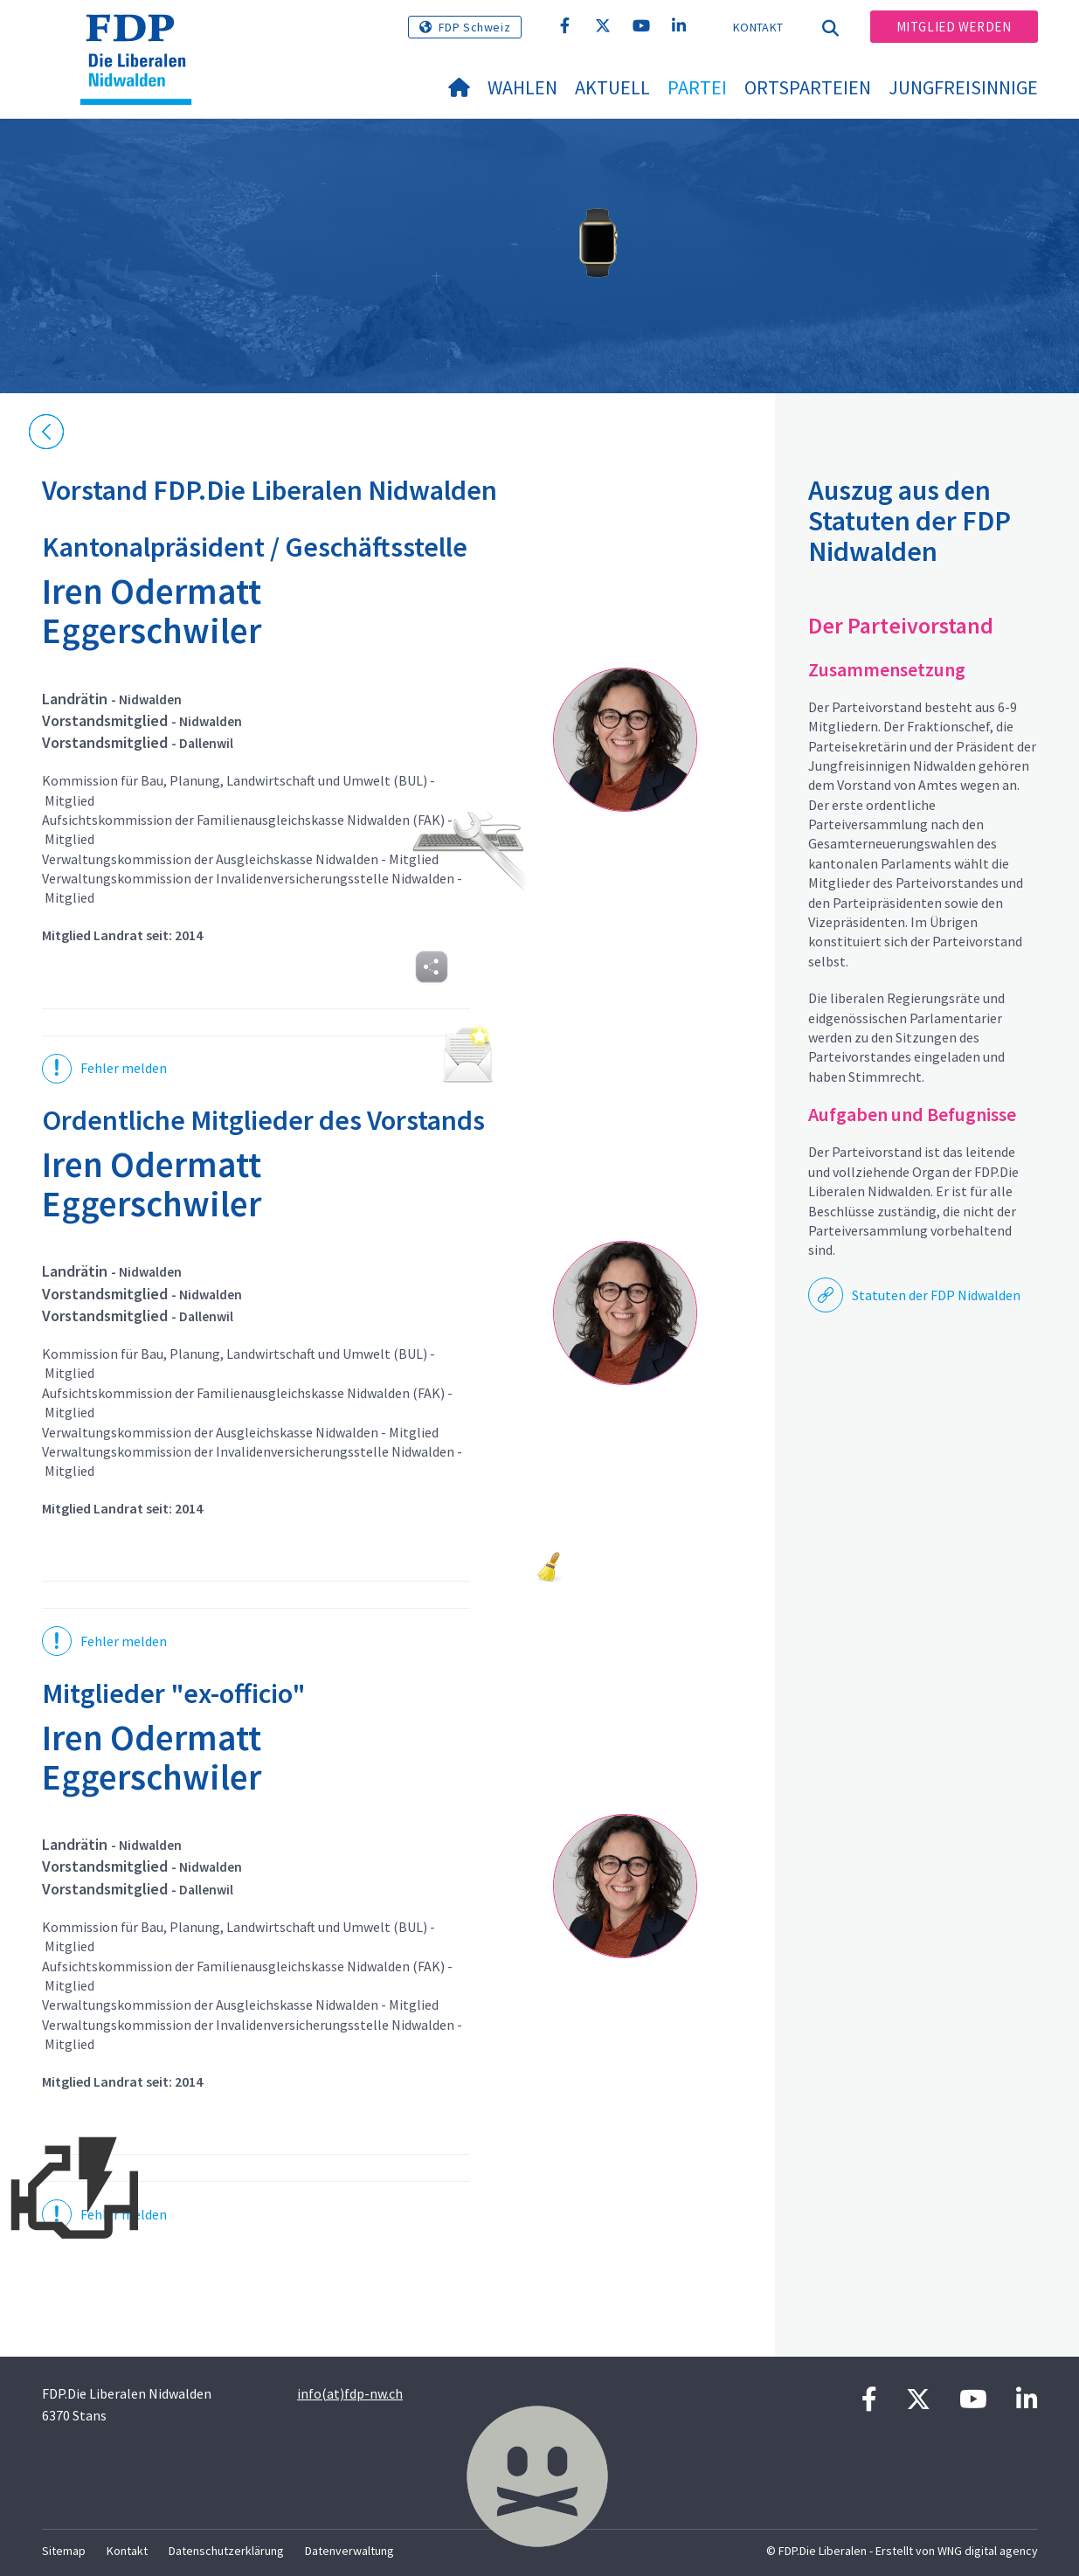 This screenshot has height=2576, width=1079. What do you see at coordinates (598, 243) in the screenshot?
I see `apple watch device icon` at bounding box center [598, 243].